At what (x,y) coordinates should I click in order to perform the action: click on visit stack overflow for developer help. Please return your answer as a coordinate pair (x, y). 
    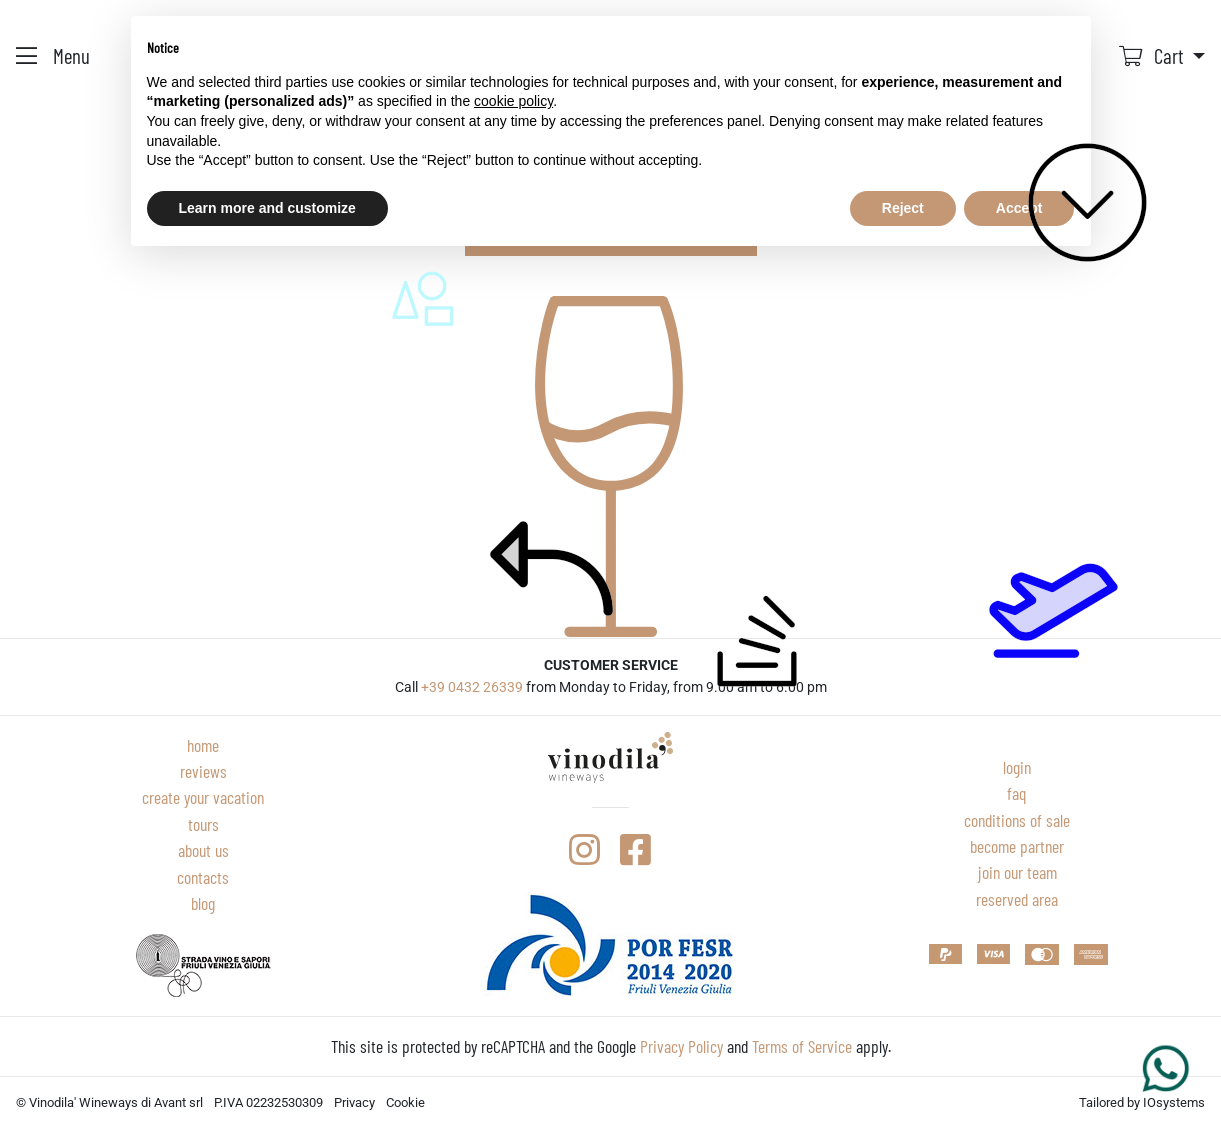
    Looking at the image, I should click on (757, 643).